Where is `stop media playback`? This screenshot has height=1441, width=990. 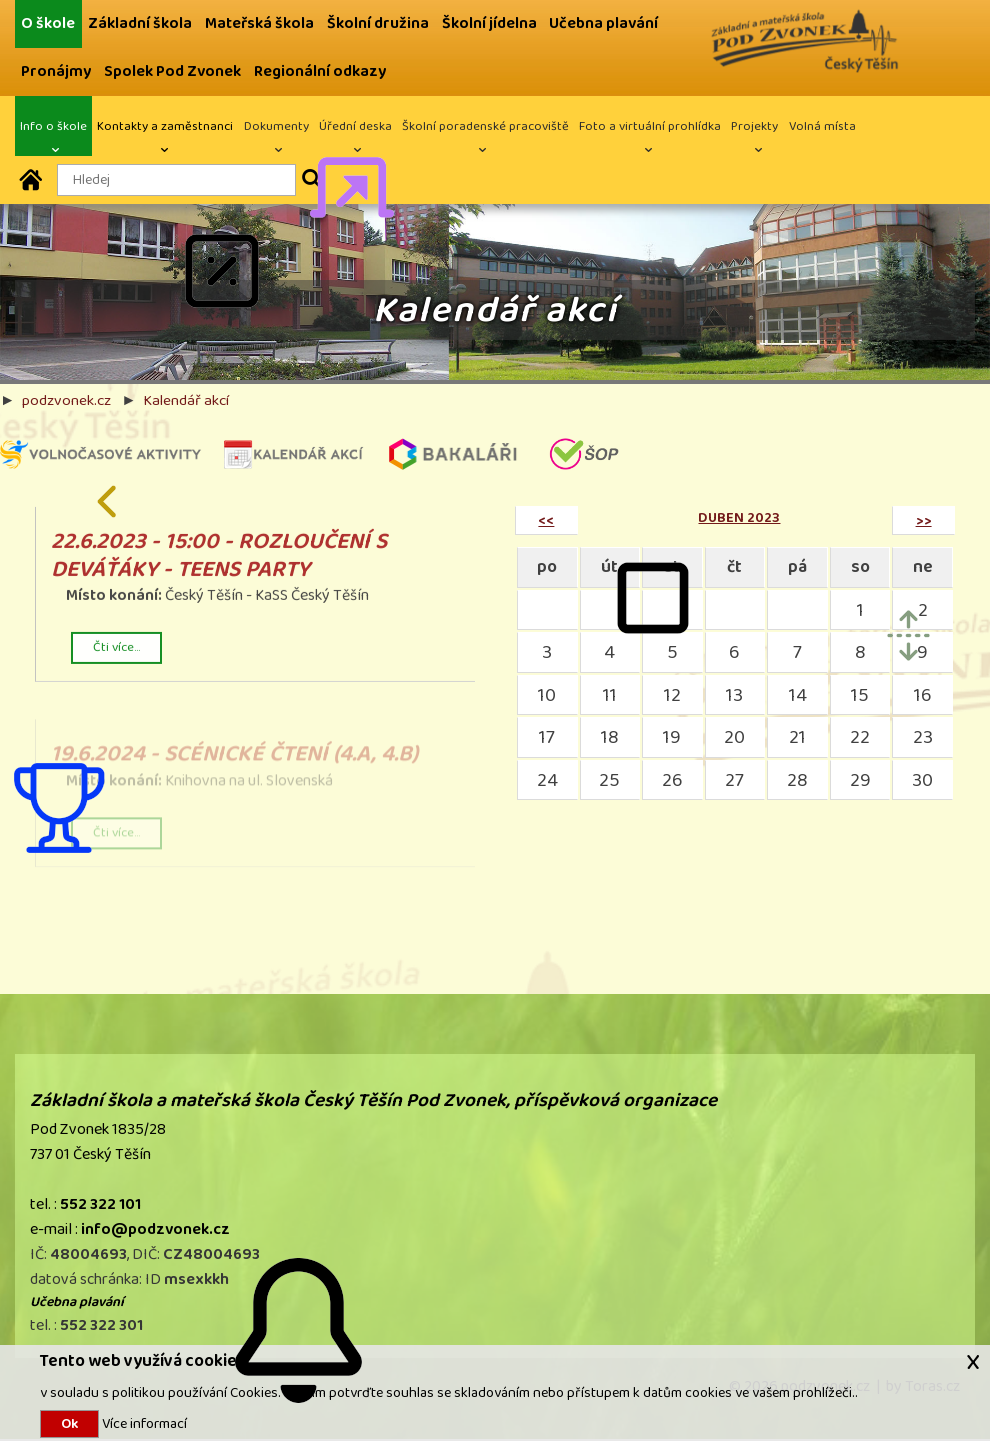 stop media playback is located at coordinates (653, 598).